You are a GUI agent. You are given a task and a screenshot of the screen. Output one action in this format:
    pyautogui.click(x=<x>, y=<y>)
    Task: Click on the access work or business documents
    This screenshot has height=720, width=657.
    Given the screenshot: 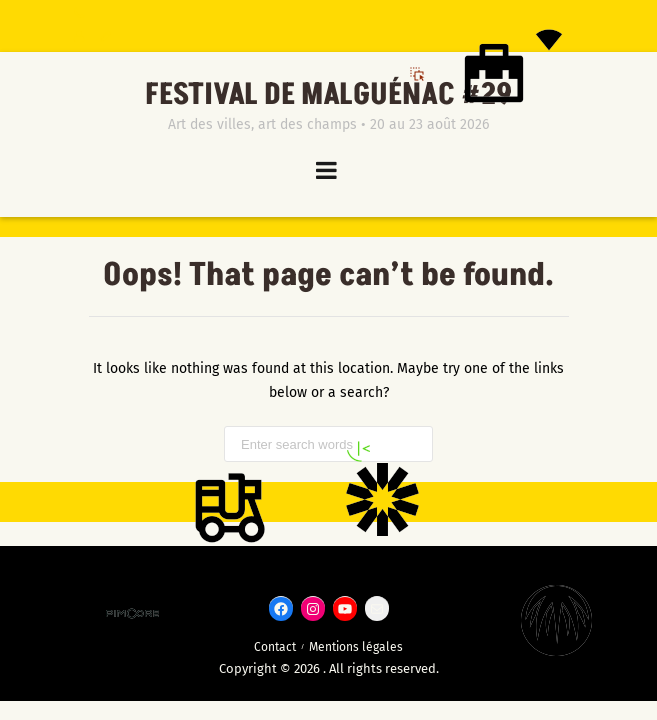 What is the action you would take?
    pyautogui.click(x=494, y=76)
    